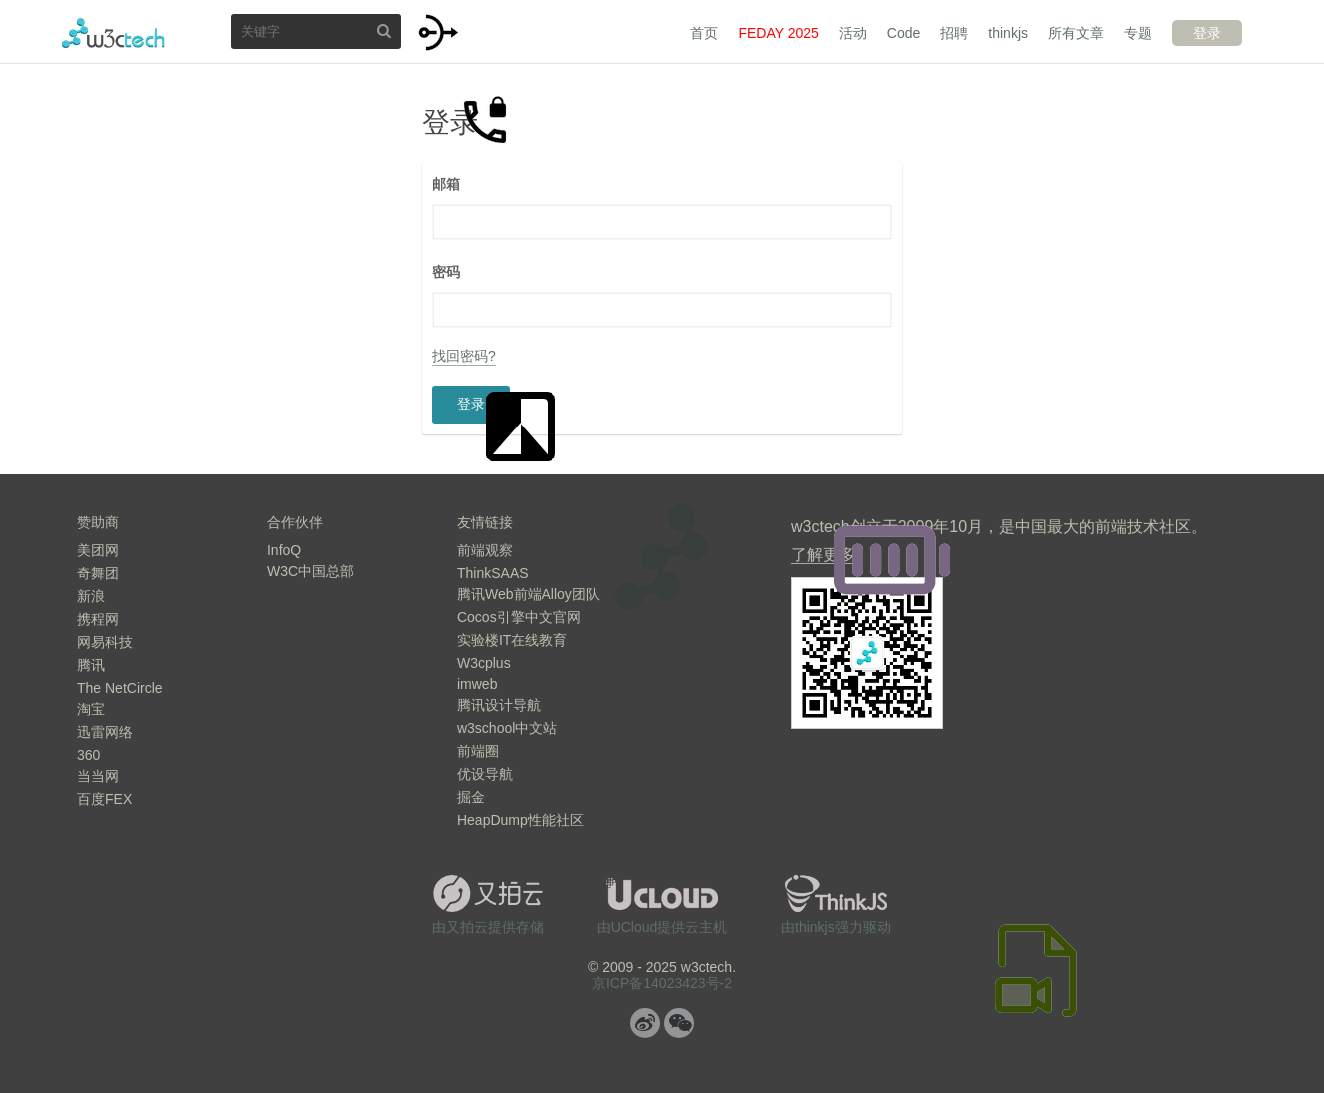 This screenshot has height=1093, width=1324. What do you see at coordinates (485, 122) in the screenshot?
I see `phone is locked or secured` at bounding box center [485, 122].